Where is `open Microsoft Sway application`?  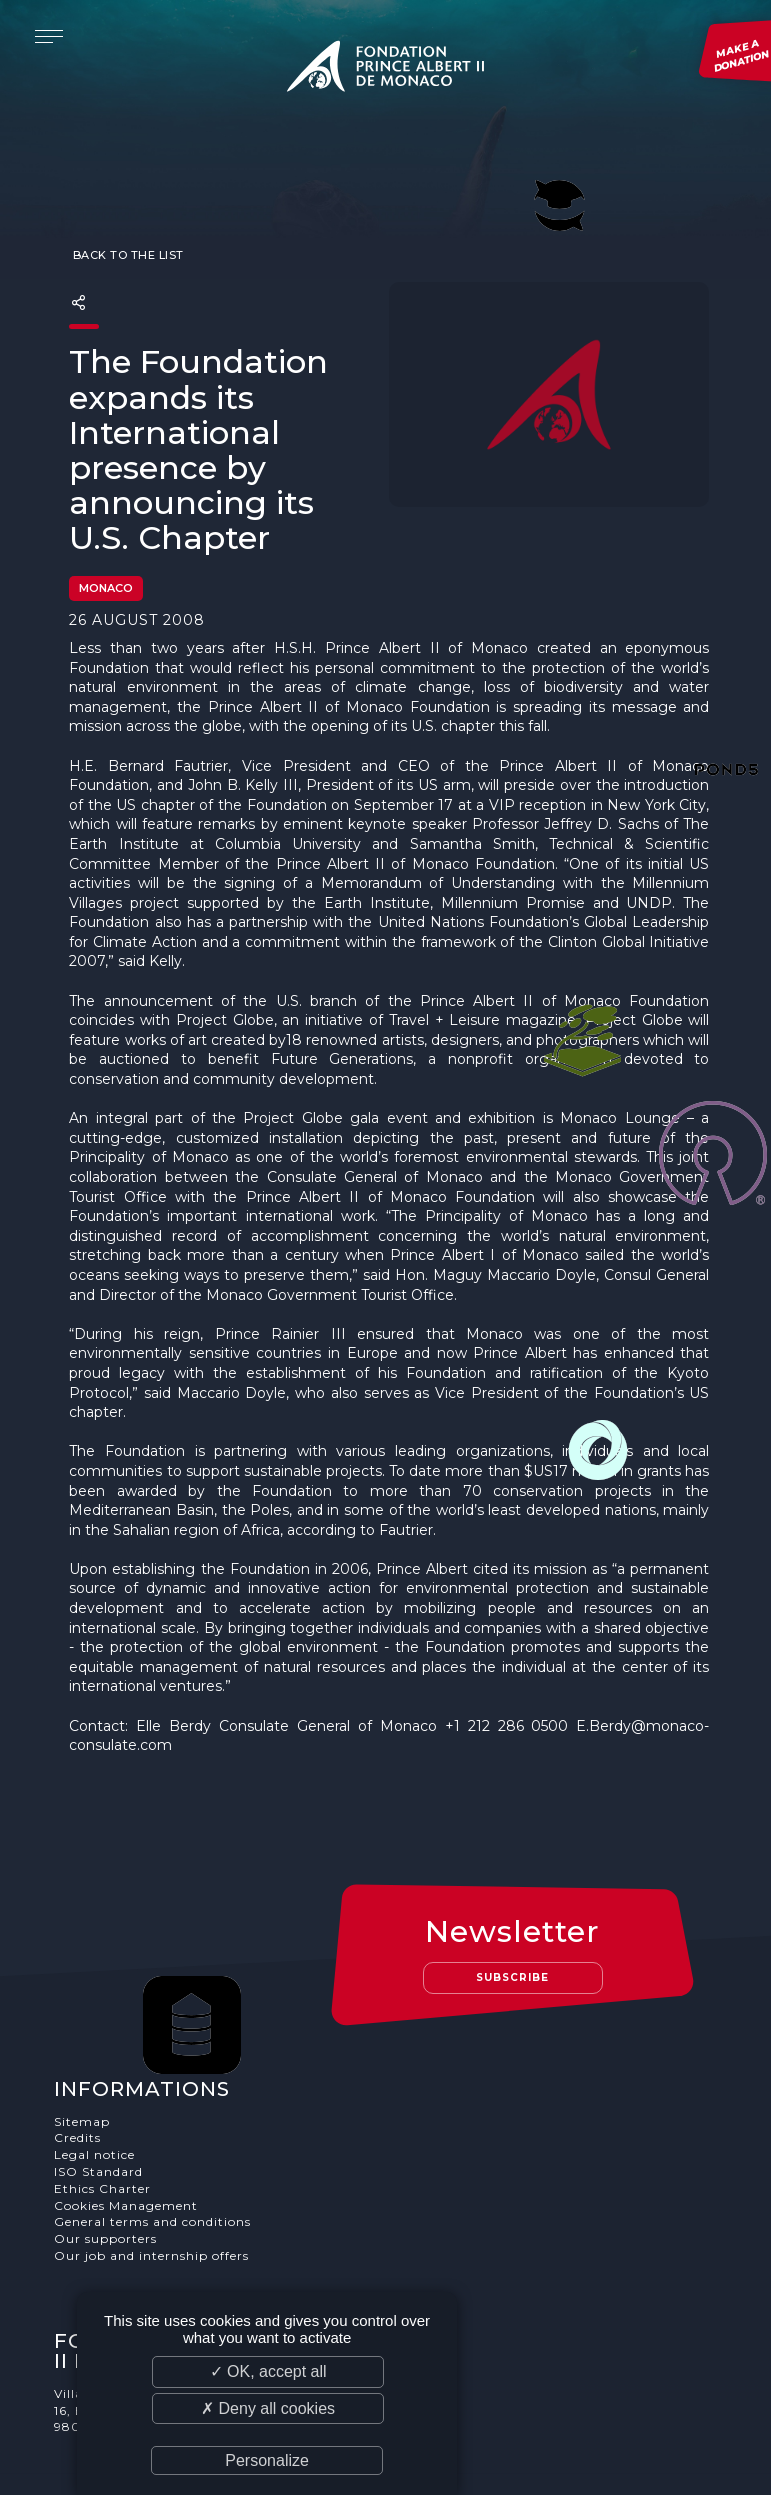
open Microsoft Sway application is located at coordinates (582, 1040).